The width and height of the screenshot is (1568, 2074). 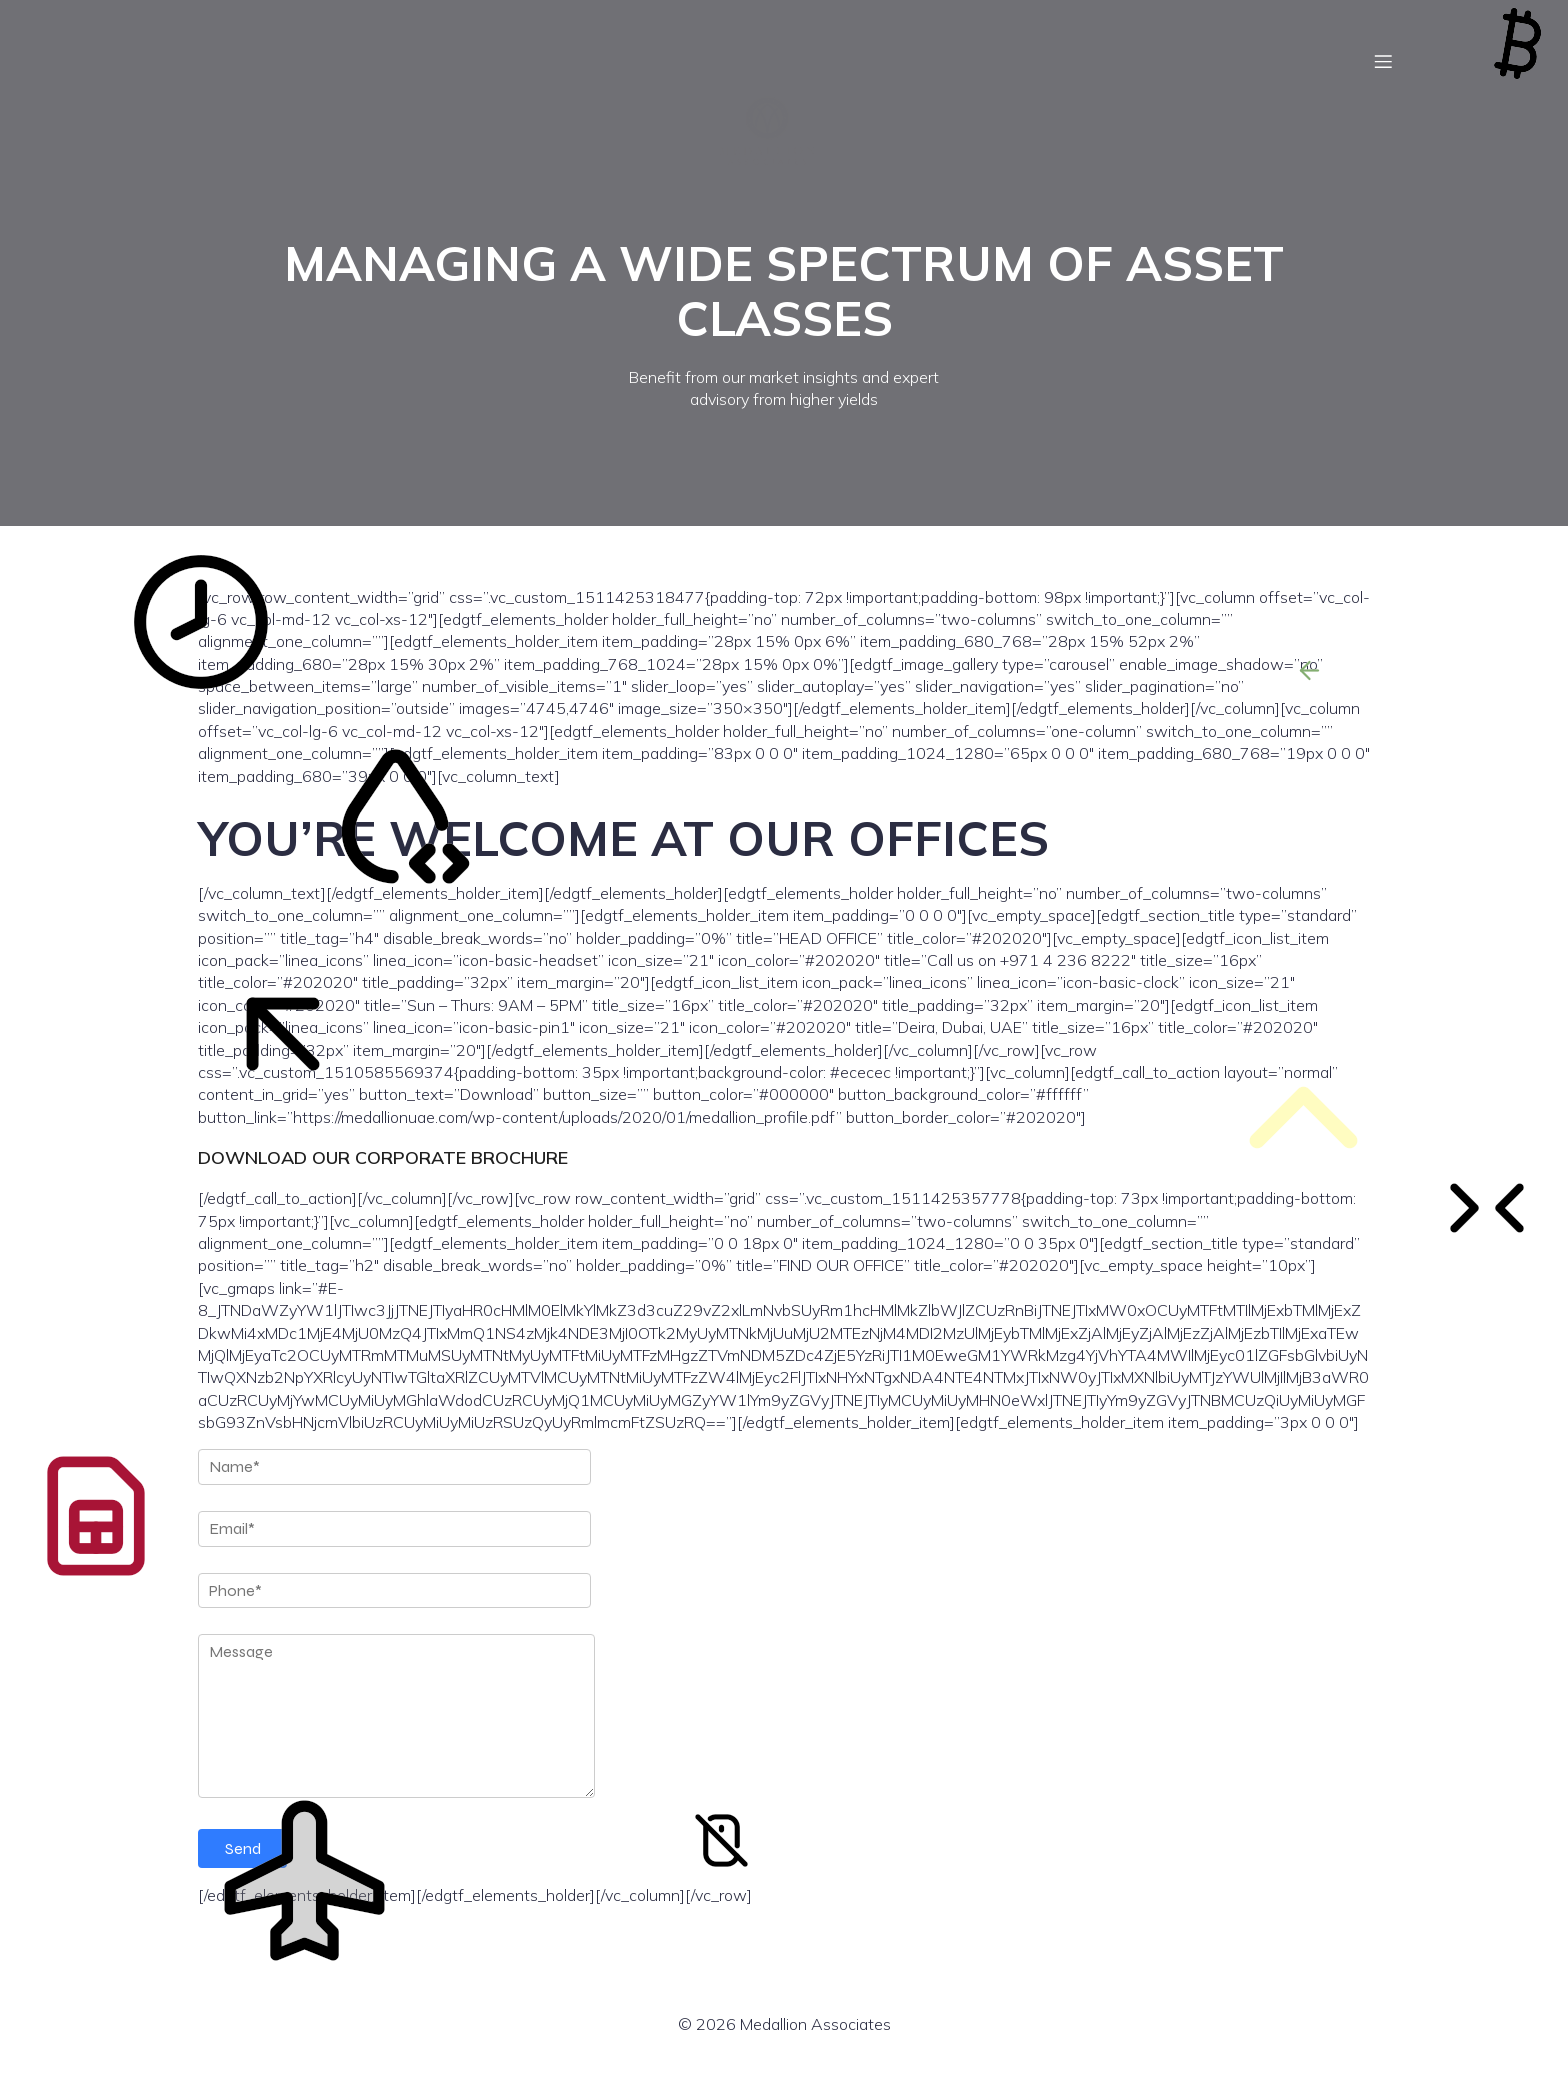 I want to click on view bitcoin wallet or balance, so click(x=1519, y=44).